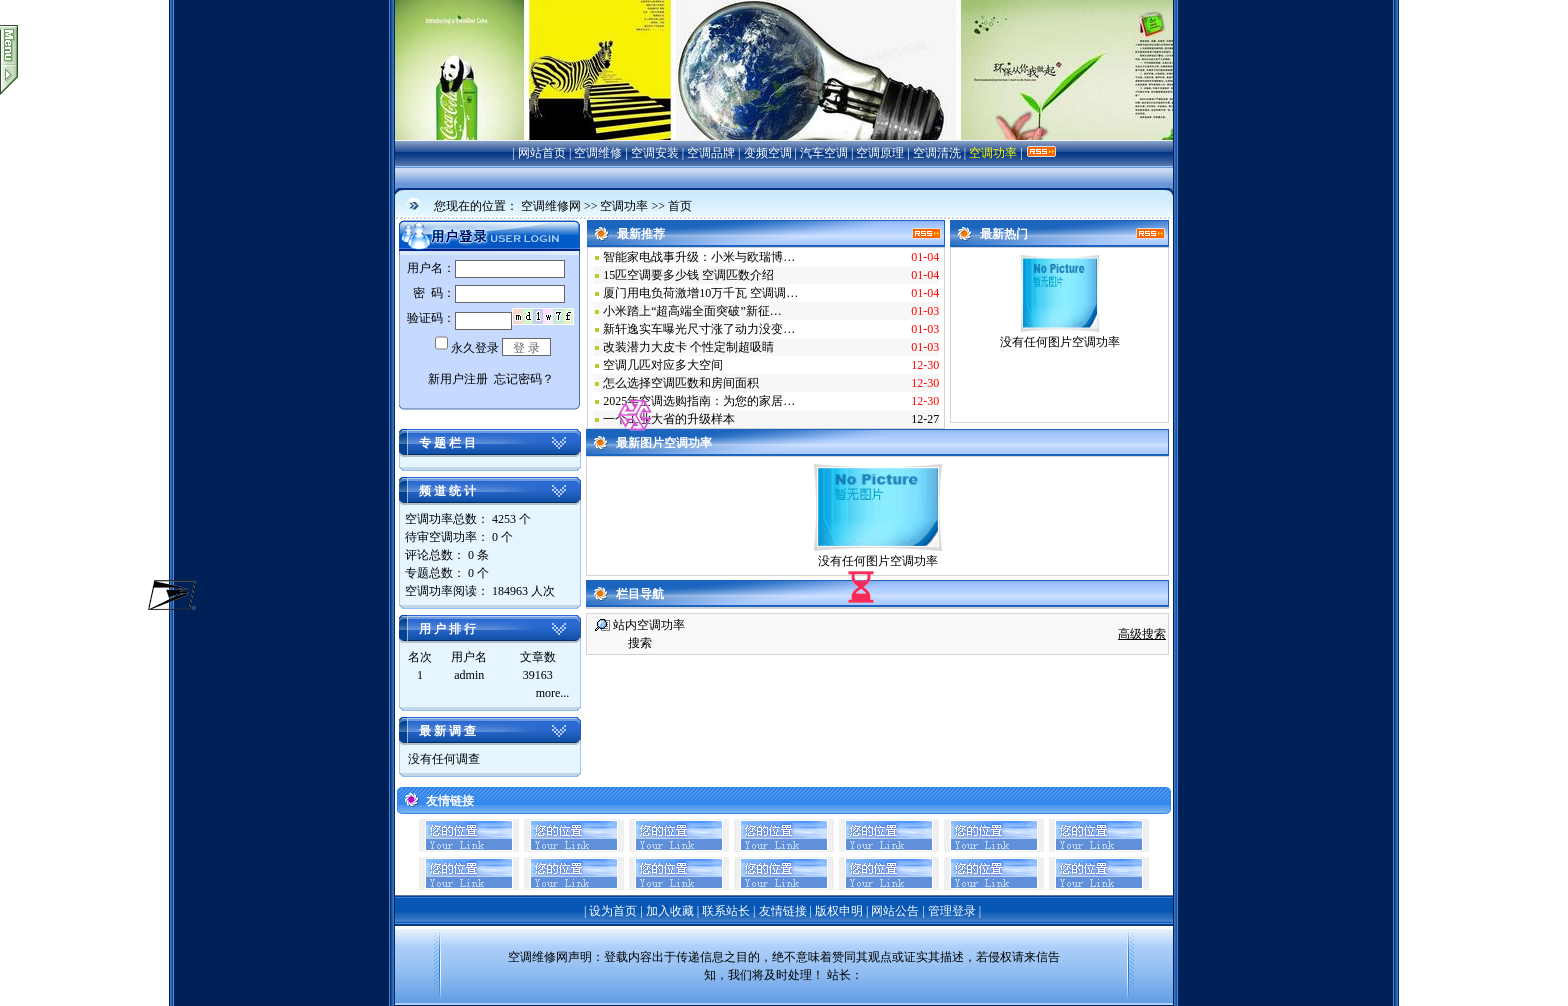 The width and height of the screenshot is (1568, 1006). I want to click on access USPS shipping and tracking services, so click(172, 595).